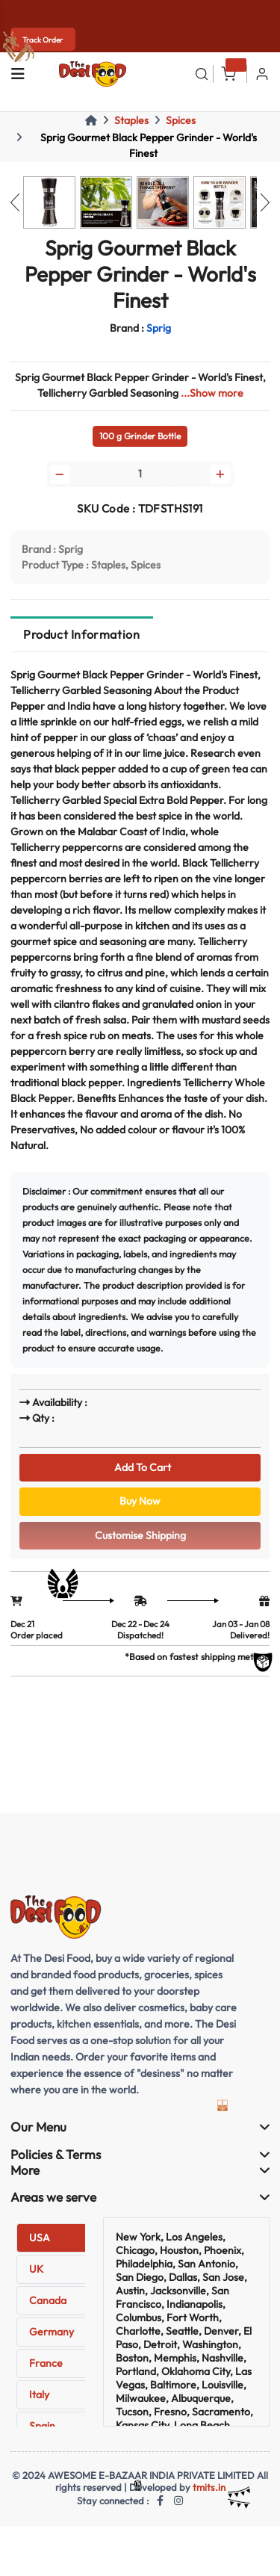 This screenshot has width=280, height=2576. Describe the element at coordinates (263, 1662) in the screenshot. I see `access game protection or security settings` at that location.